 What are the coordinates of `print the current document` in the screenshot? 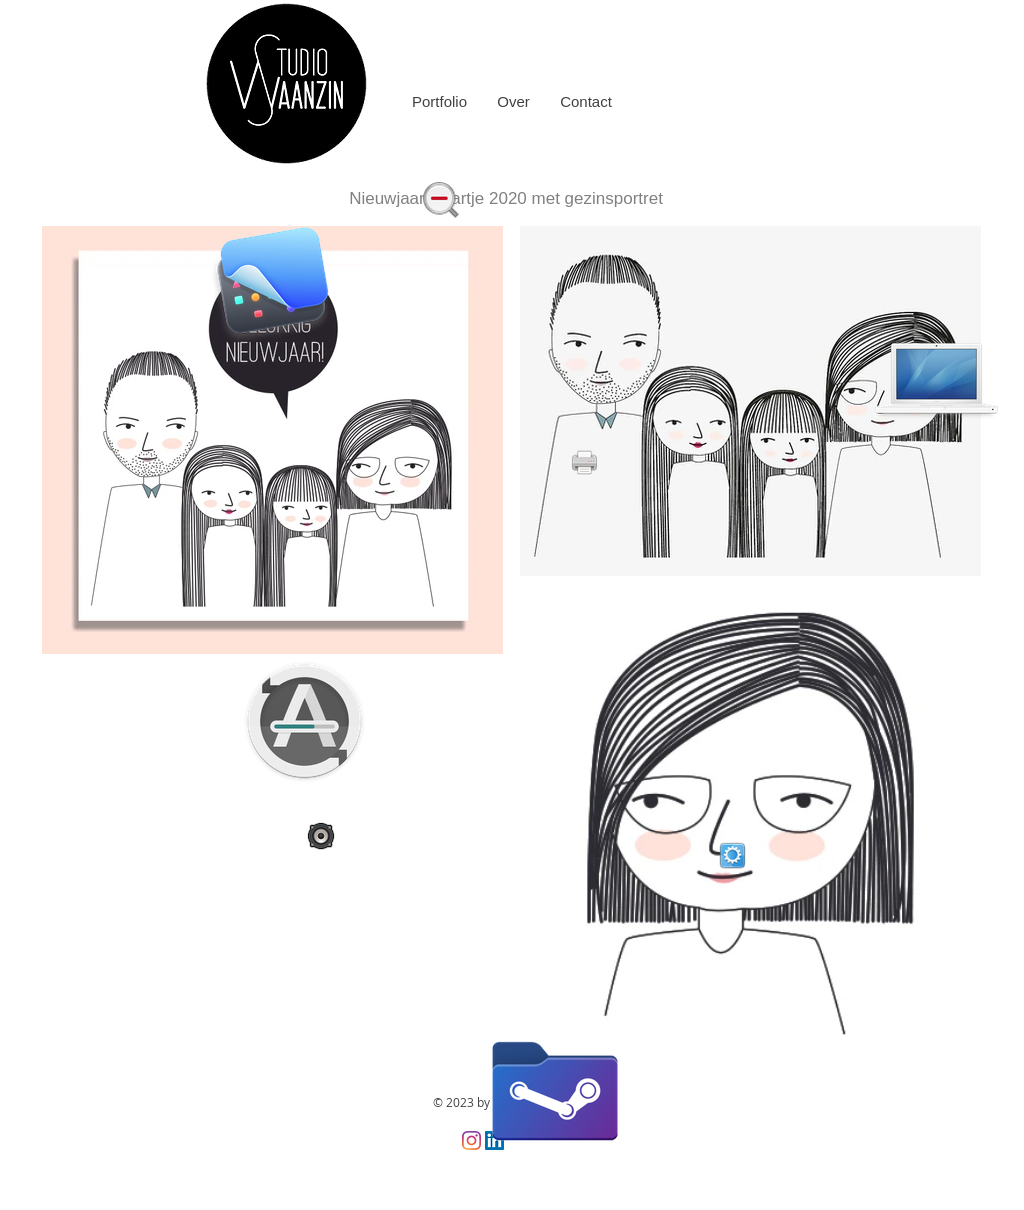 It's located at (584, 462).